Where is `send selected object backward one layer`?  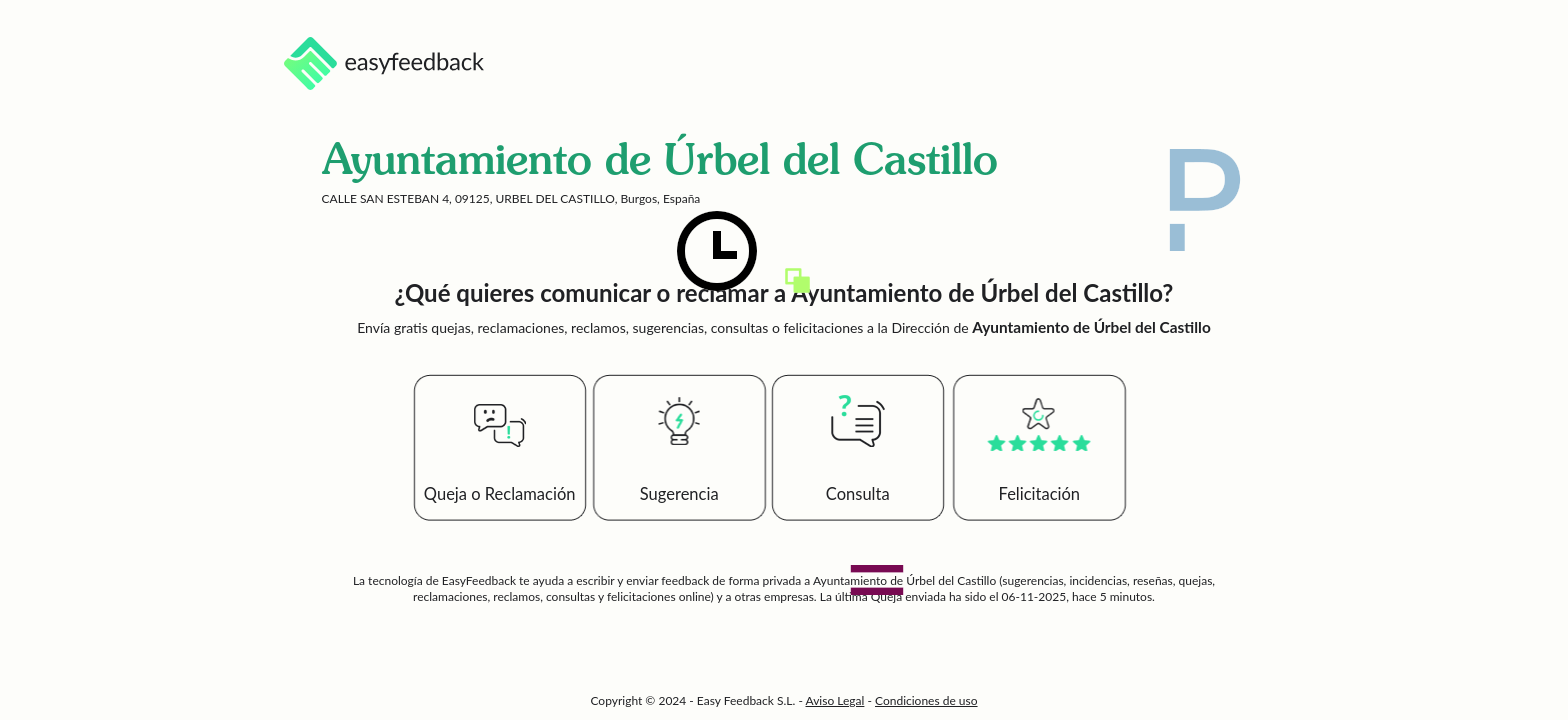 send selected object backward one layer is located at coordinates (797, 280).